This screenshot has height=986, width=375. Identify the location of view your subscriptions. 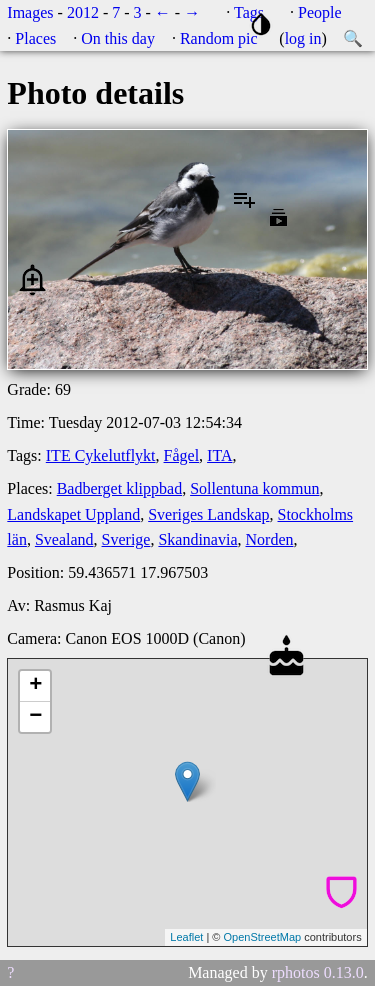
(278, 217).